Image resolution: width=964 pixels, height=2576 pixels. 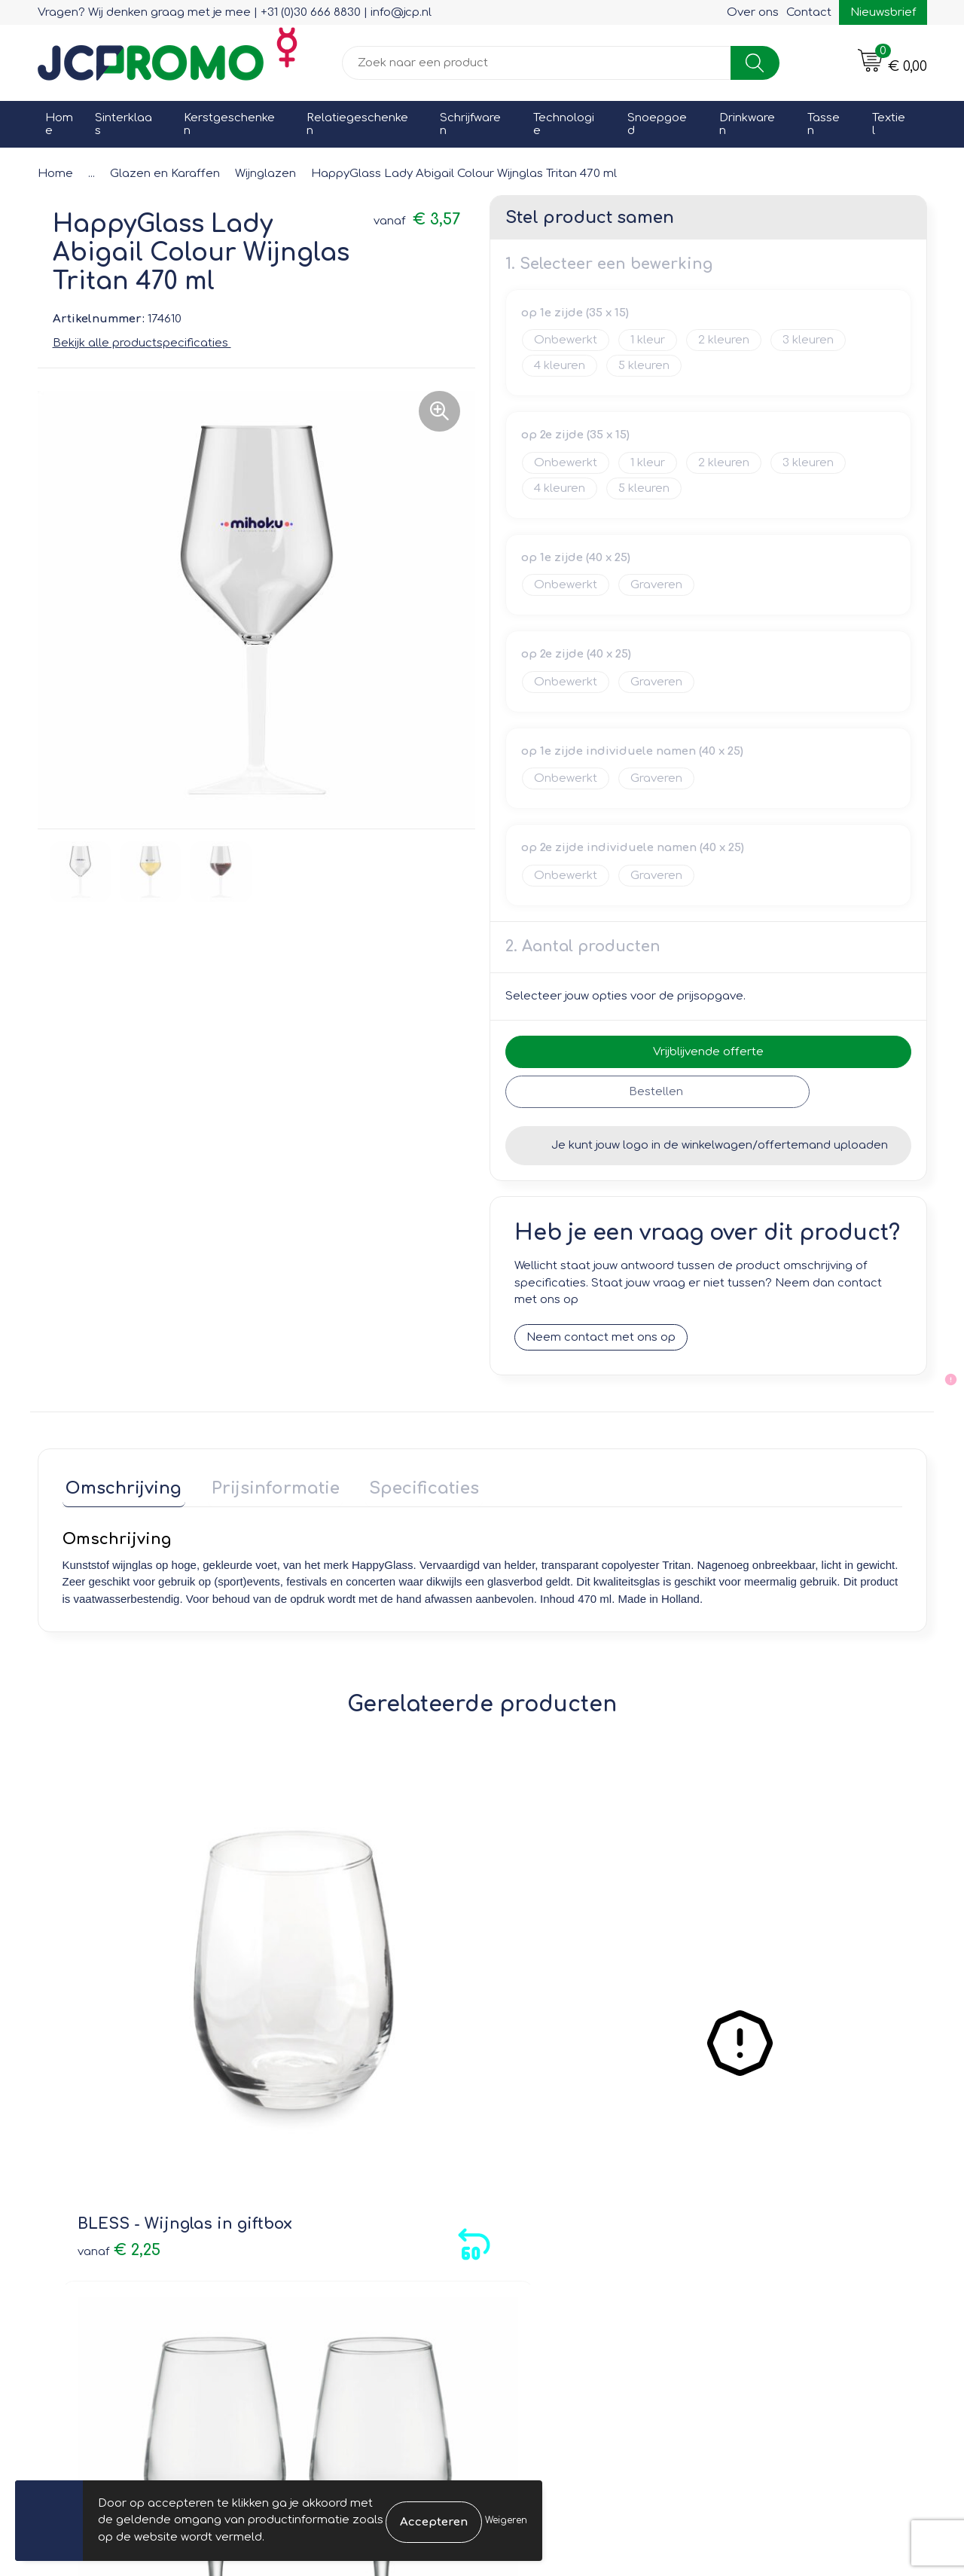 What do you see at coordinates (287, 47) in the screenshot?
I see `select hermaphrodite/intersex gender identity` at bounding box center [287, 47].